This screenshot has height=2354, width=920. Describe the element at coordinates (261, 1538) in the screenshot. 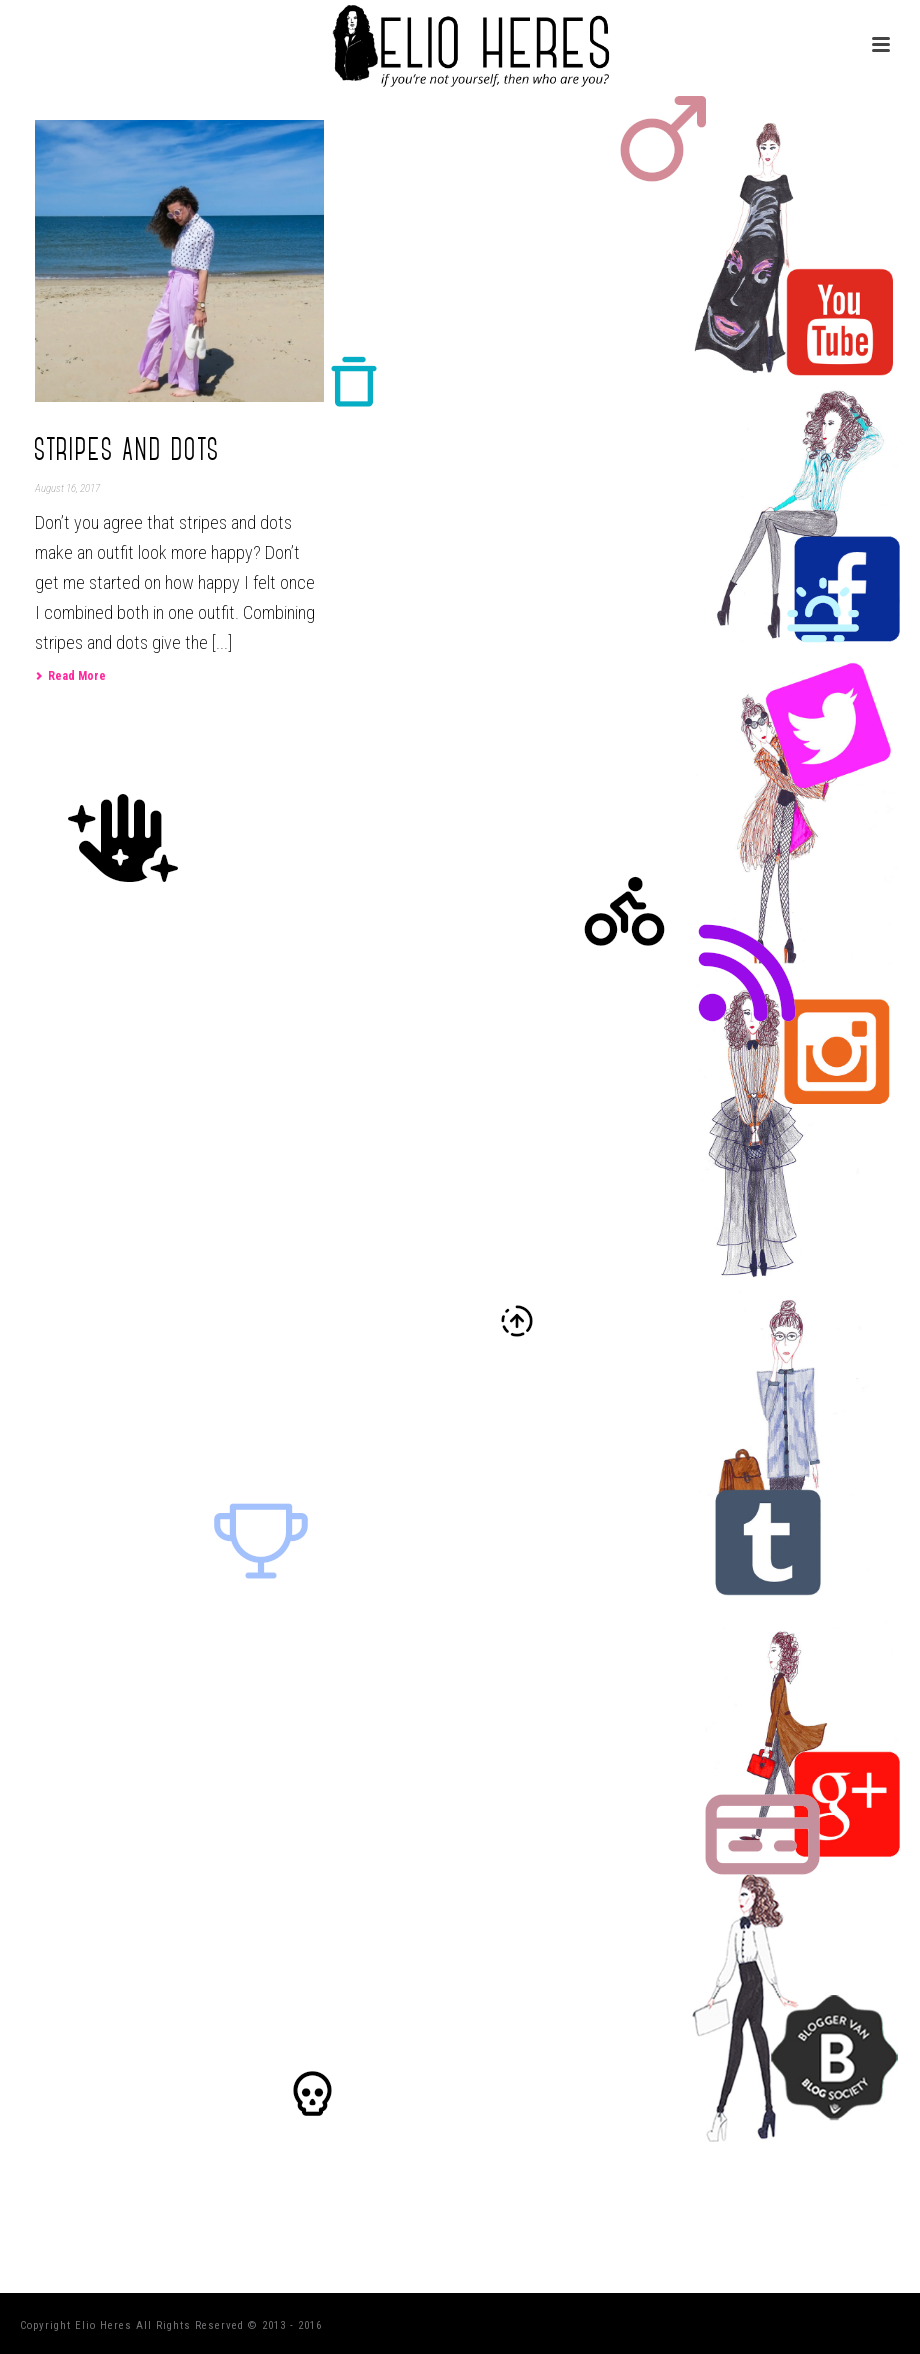

I see `view achievements or awards` at that location.